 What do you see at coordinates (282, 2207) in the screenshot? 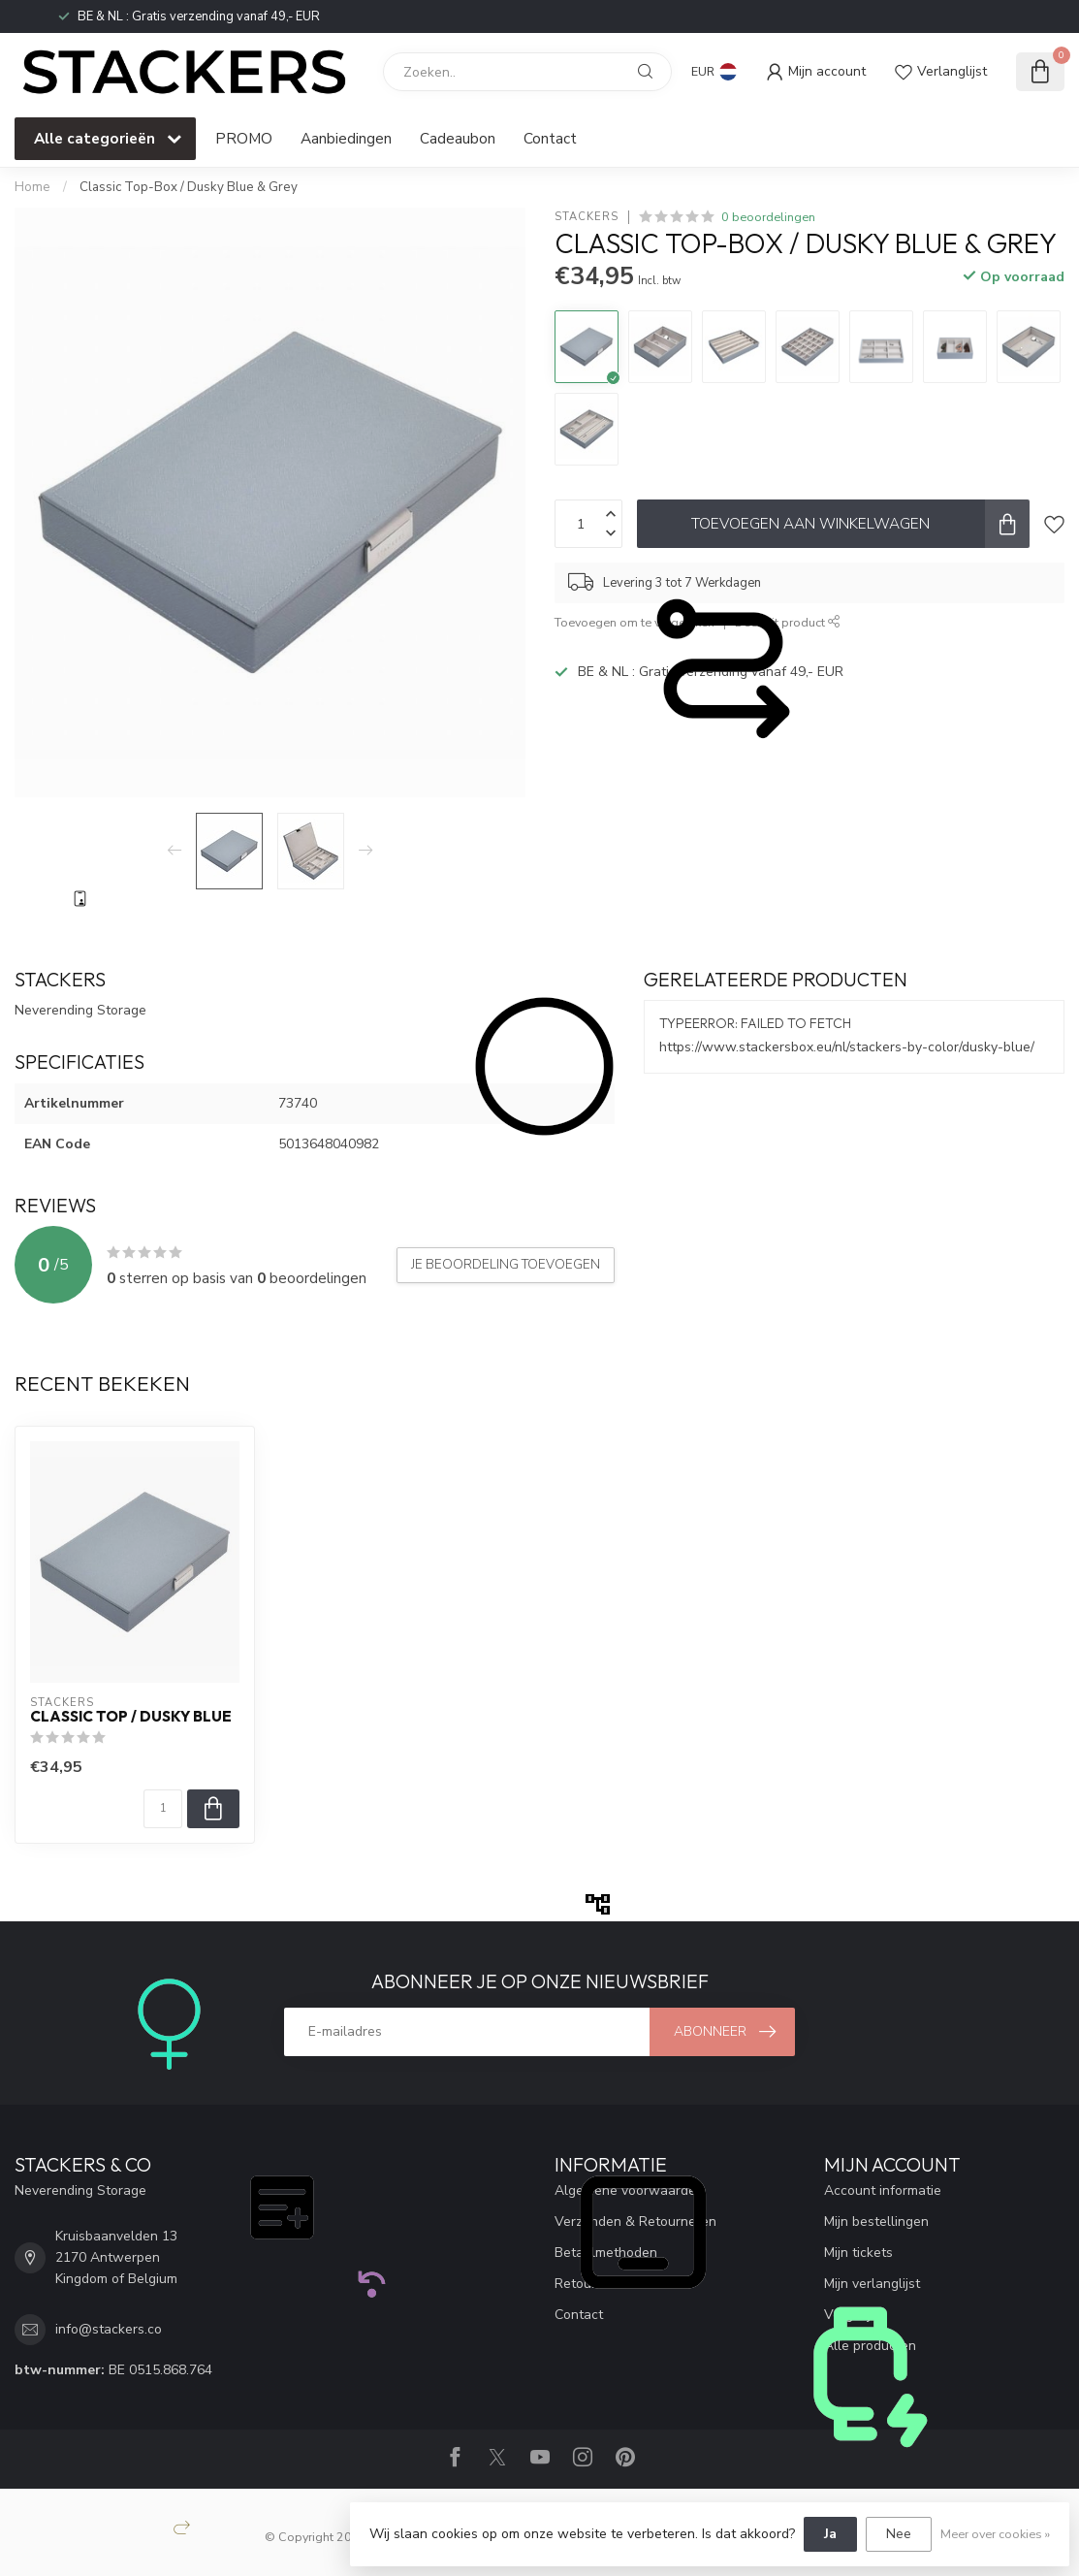
I see `add a new item to the list` at bounding box center [282, 2207].